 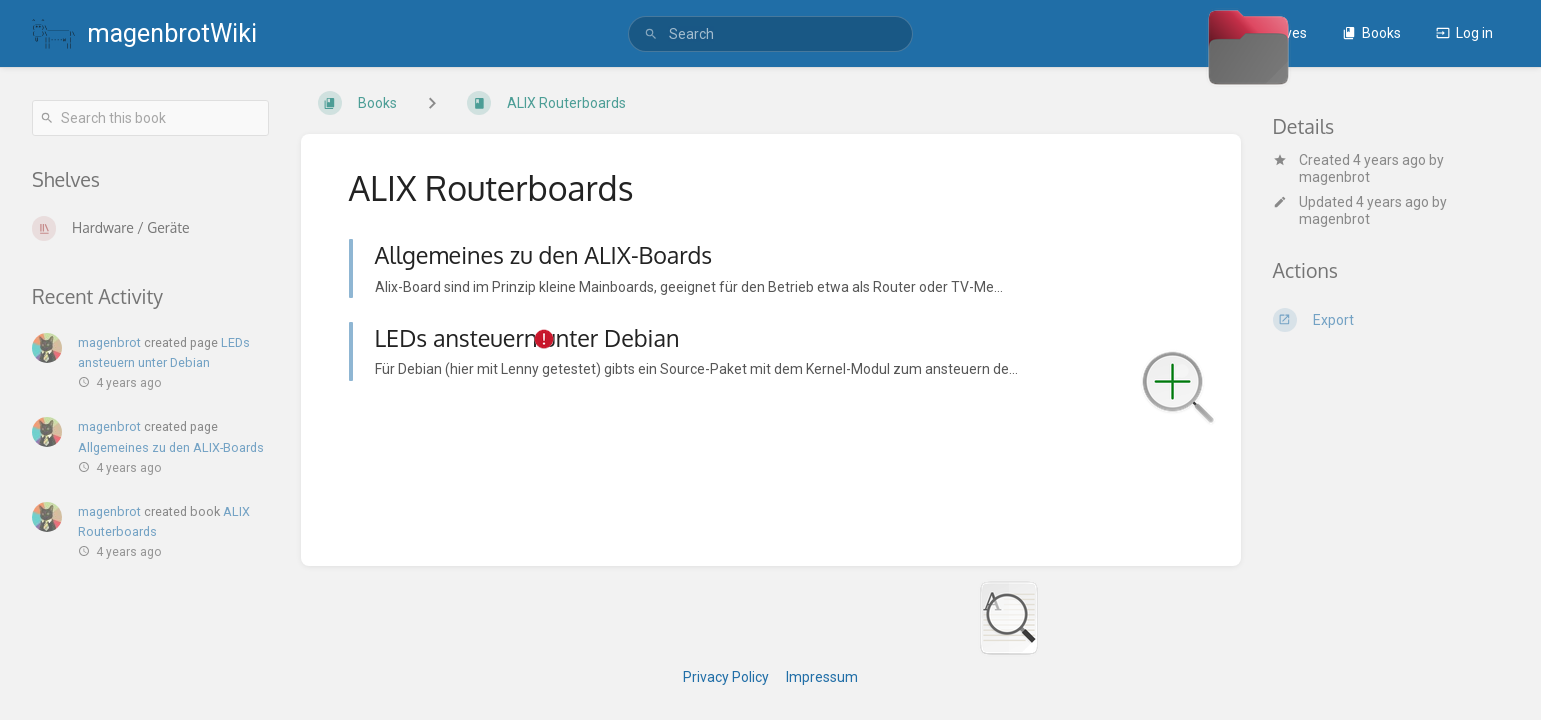 What do you see at coordinates (544, 339) in the screenshot?
I see `indicates important or critical status` at bounding box center [544, 339].